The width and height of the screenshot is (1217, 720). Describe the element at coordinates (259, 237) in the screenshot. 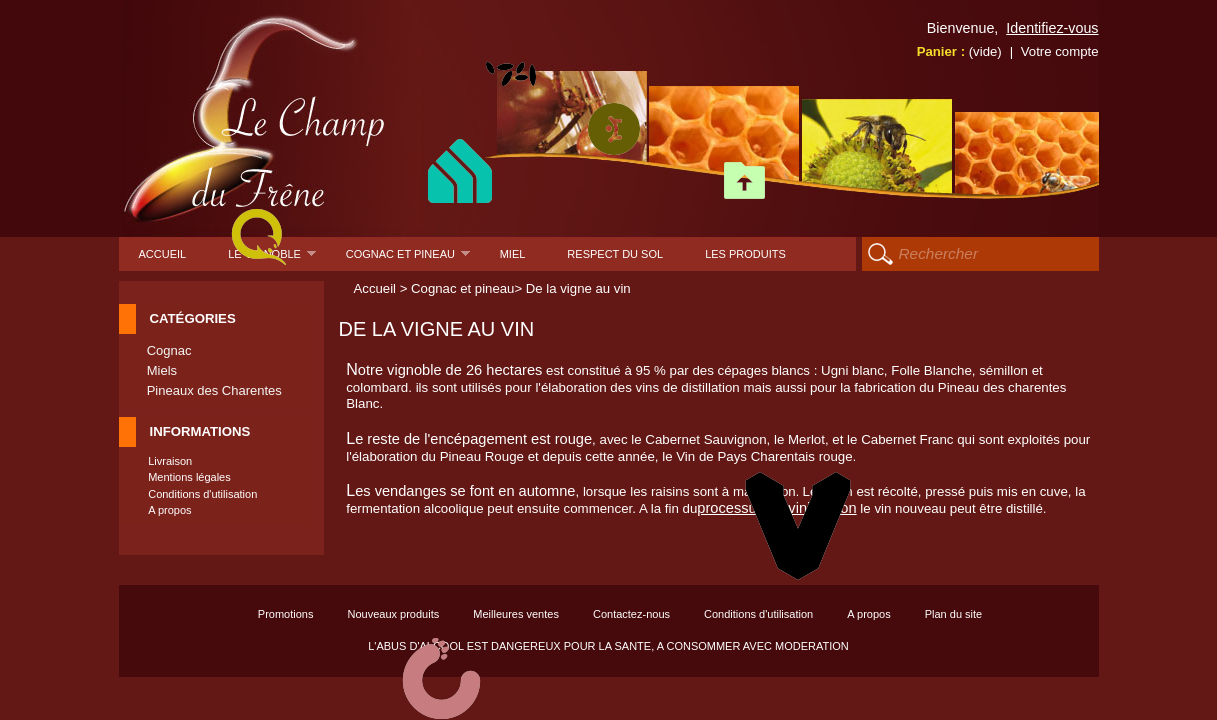

I see `access Qiwi payment services` at that location.